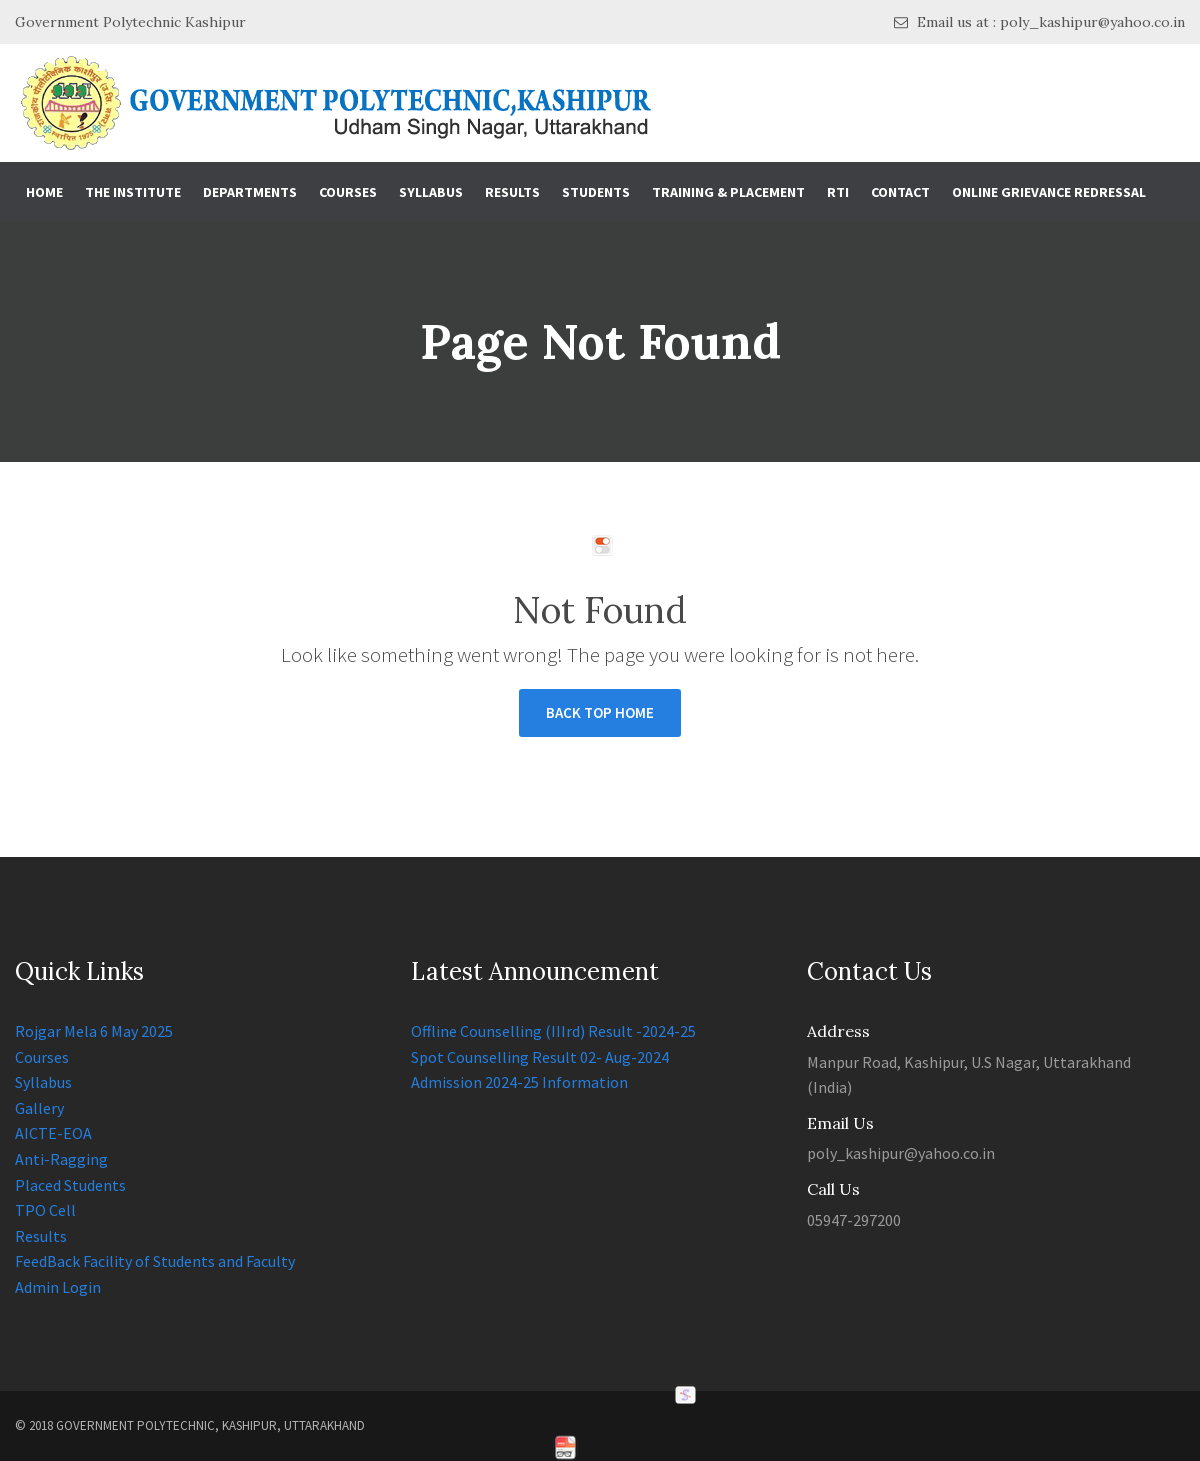 This screenshot has height=1461, width=1200. I want to click on open the papers reference management app, so click(565, 1447).